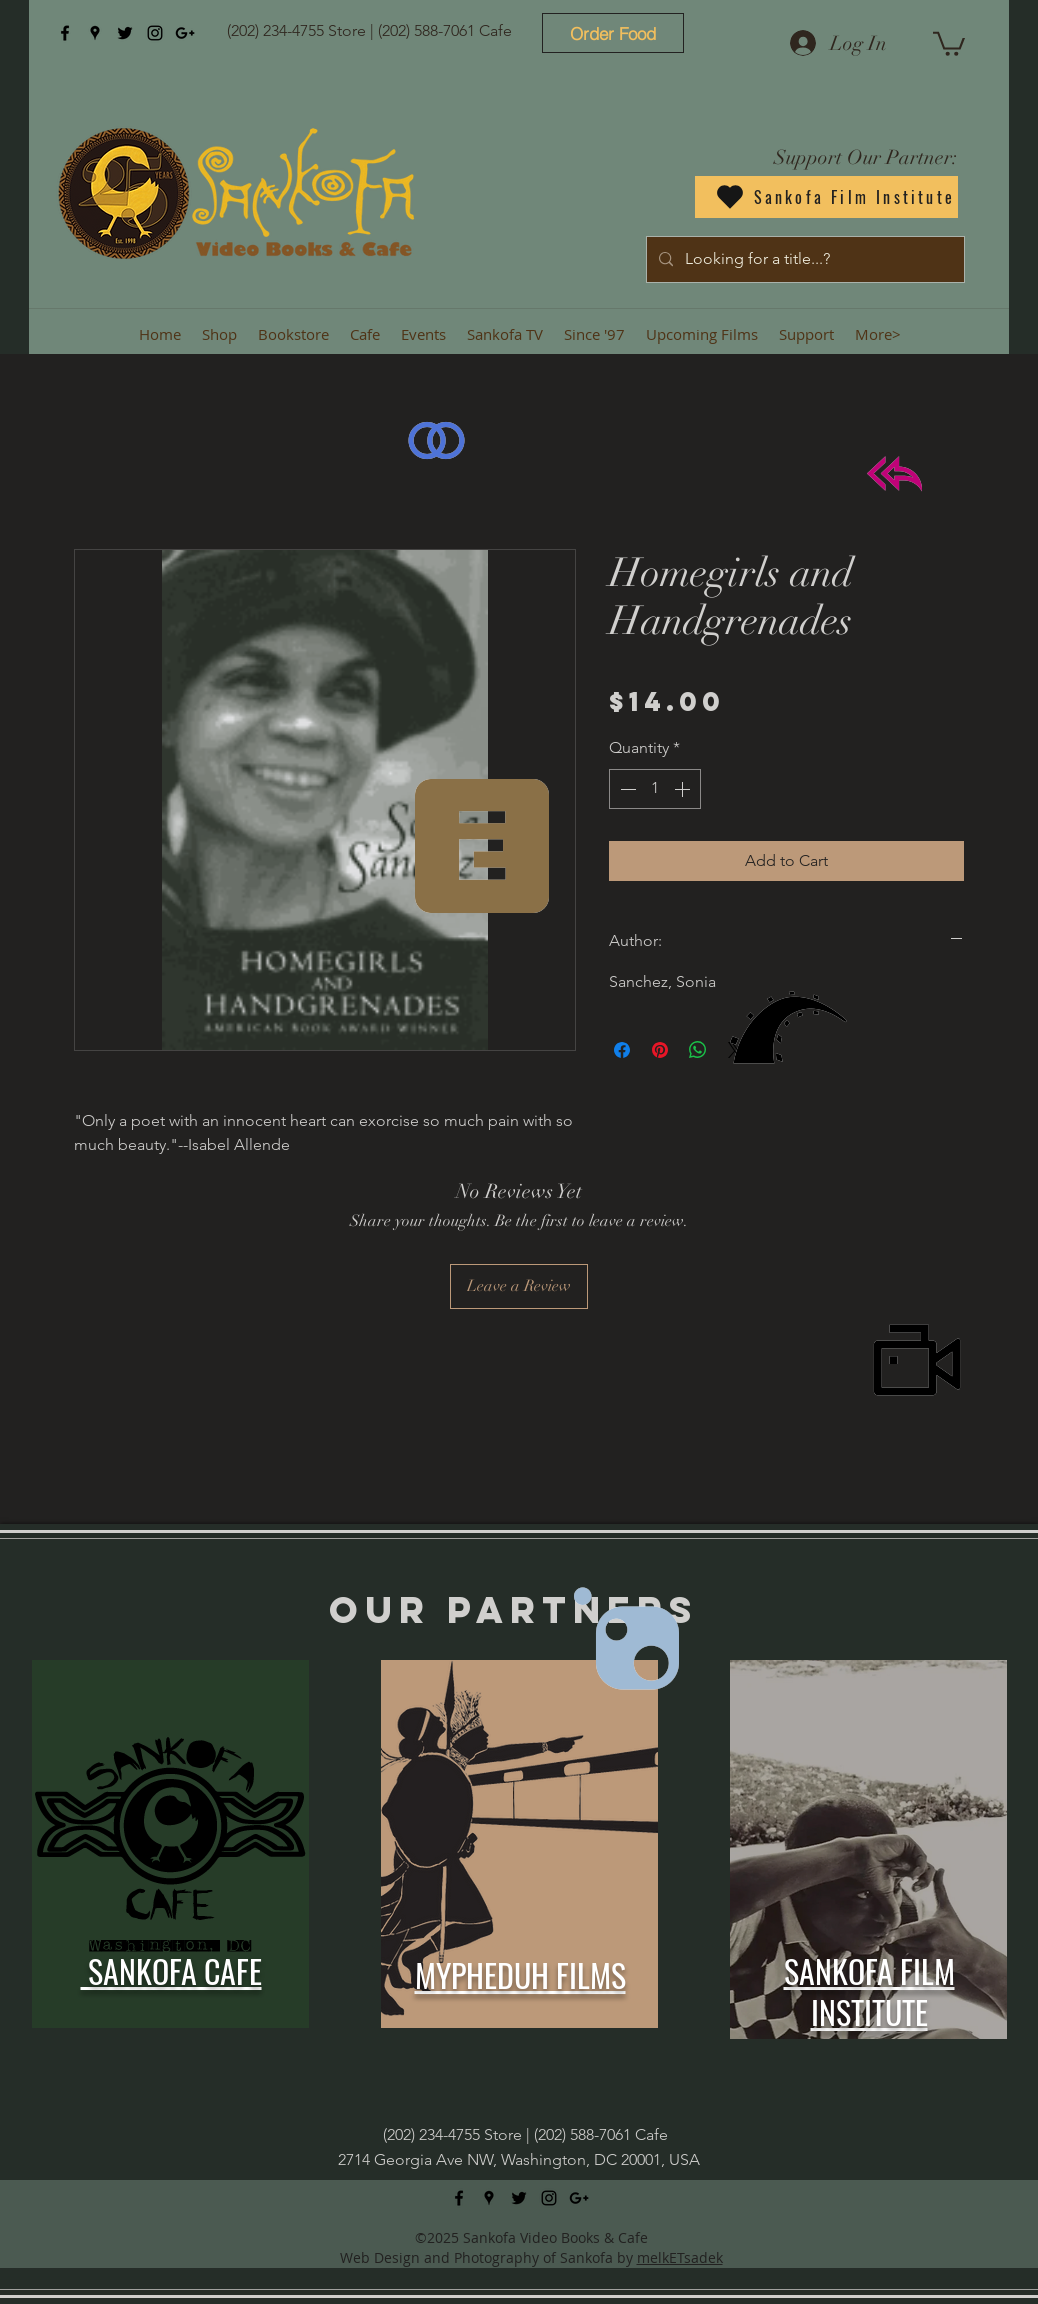  Describe the element at coordinates (482, 846) in the screenshot. I see `open ERPNext application` at that location.